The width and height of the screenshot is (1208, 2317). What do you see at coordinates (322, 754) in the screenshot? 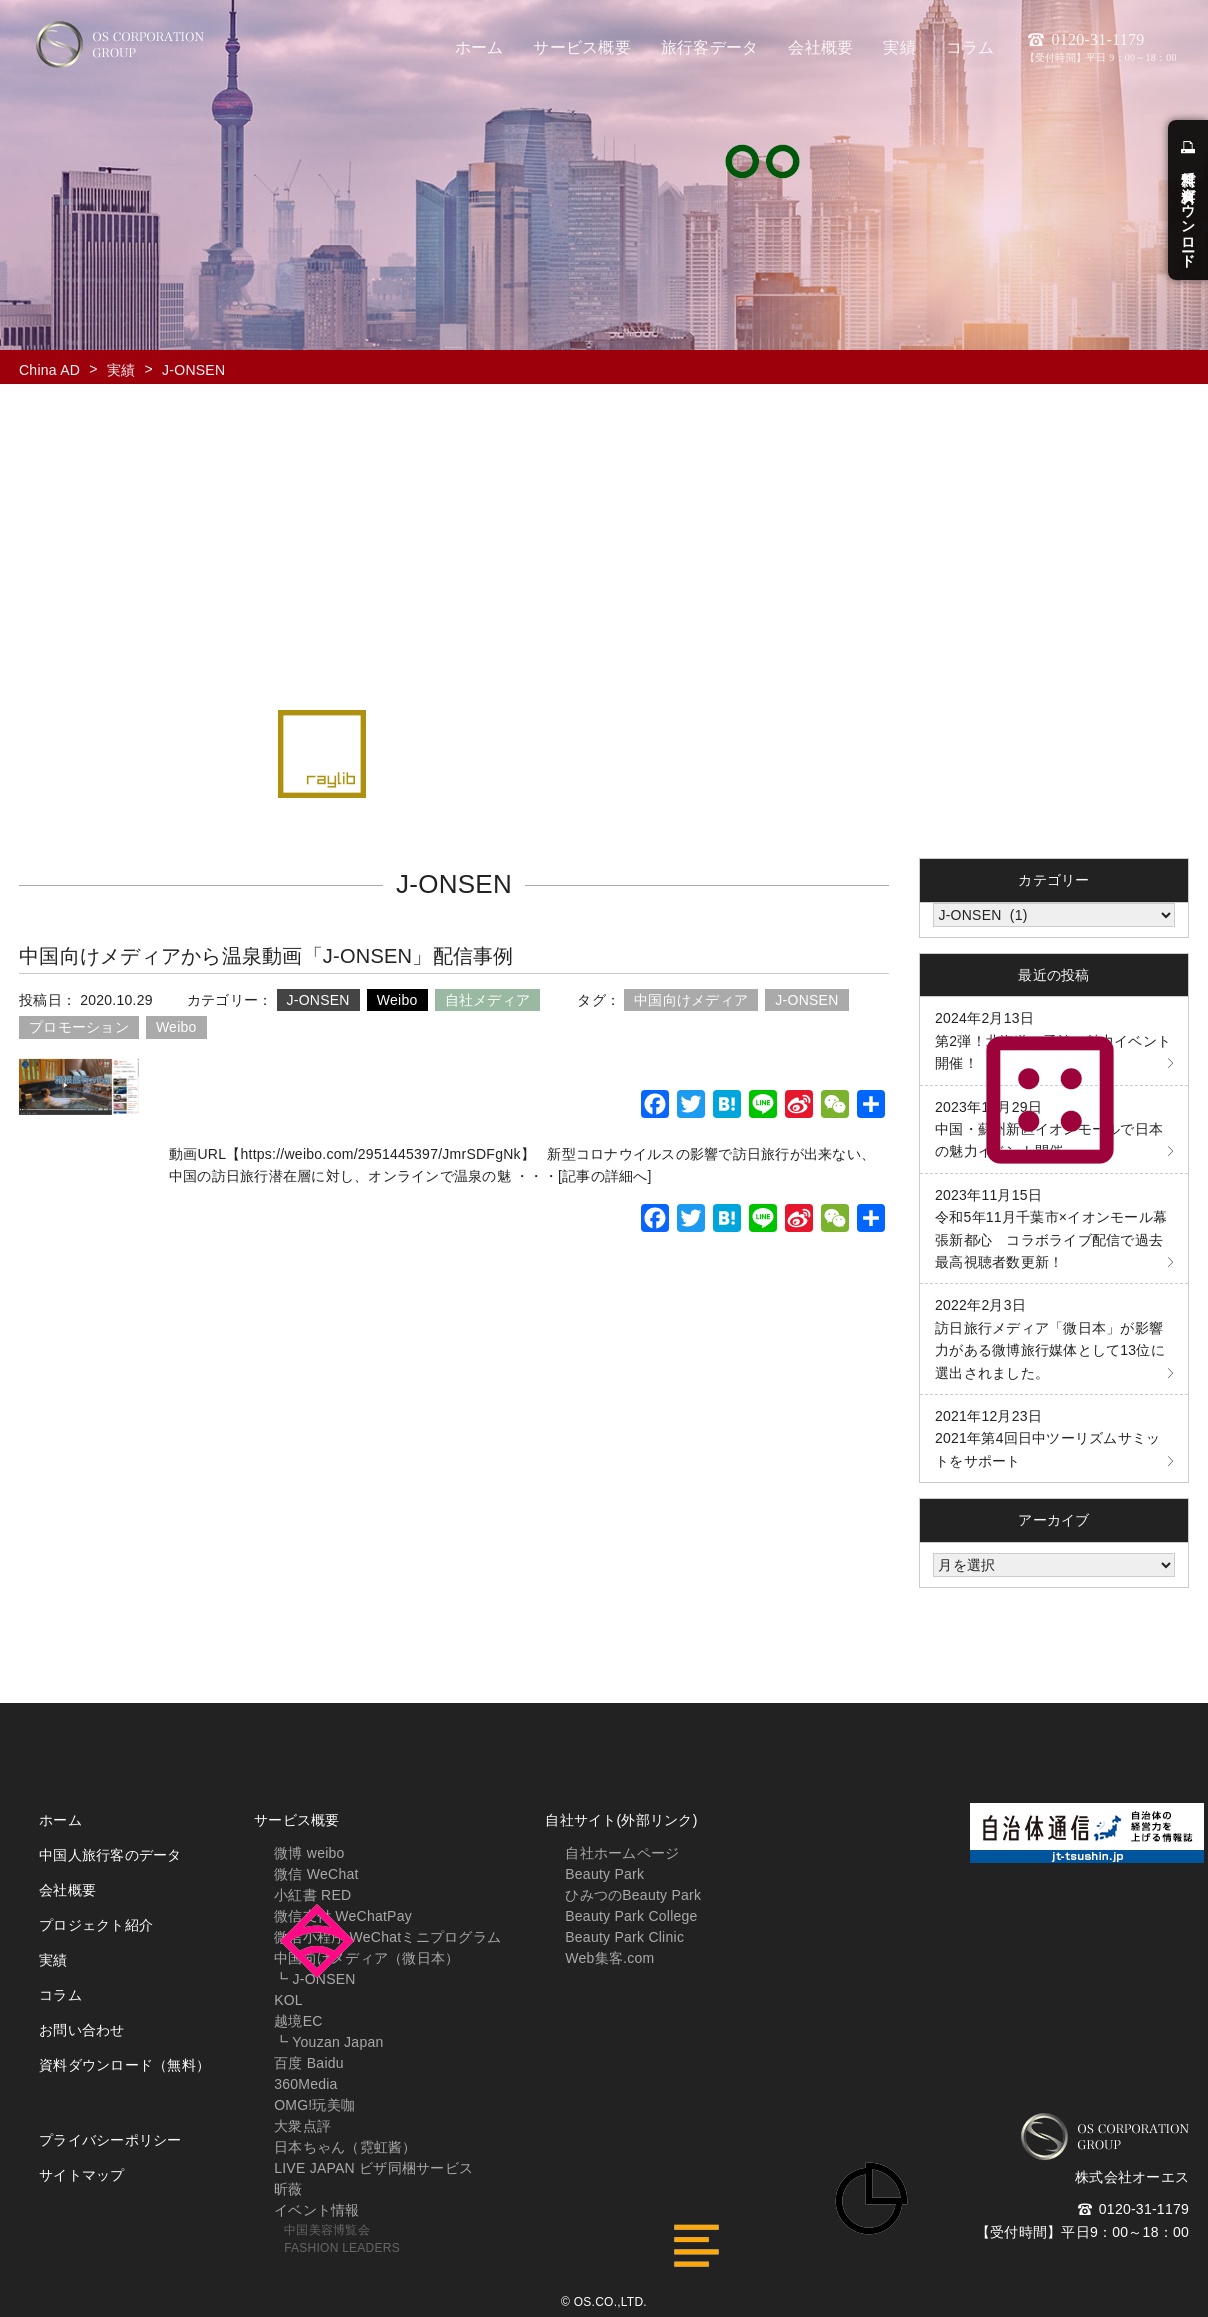
I see `raylib game development library logo` at bounding box center [322, 754].